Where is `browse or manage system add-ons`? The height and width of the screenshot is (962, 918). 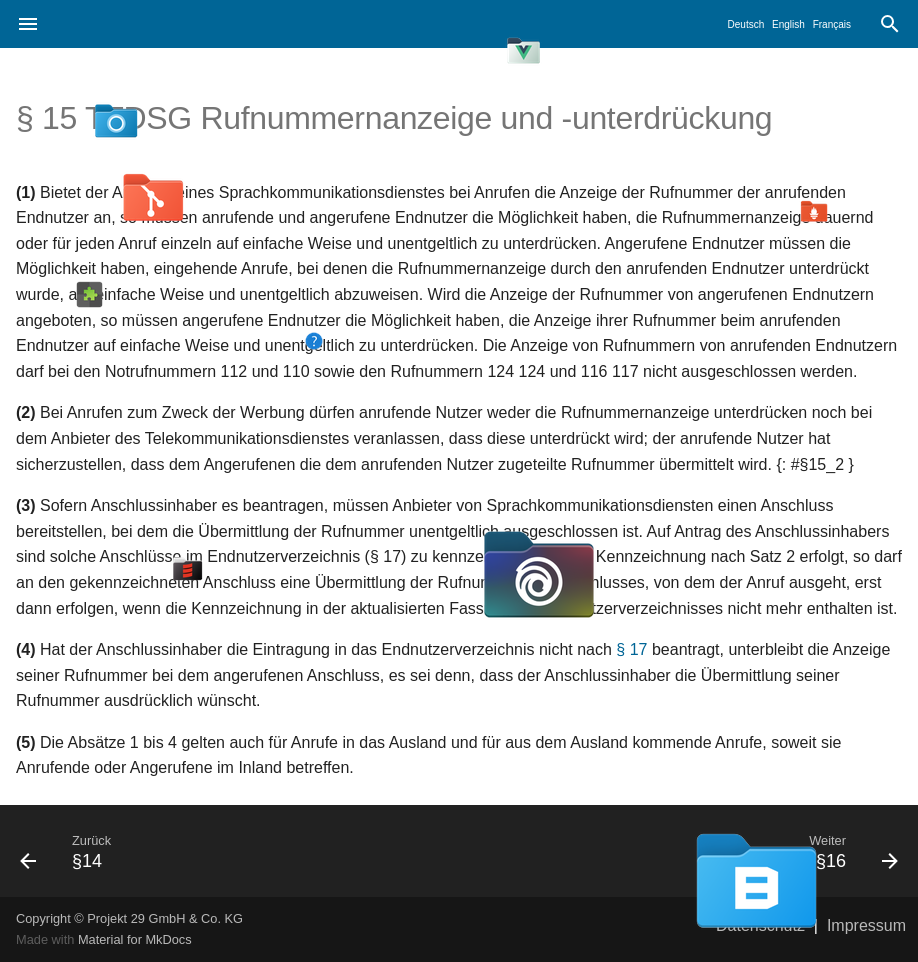
browse or manage system add-ons is located at coordinates (89, 294).